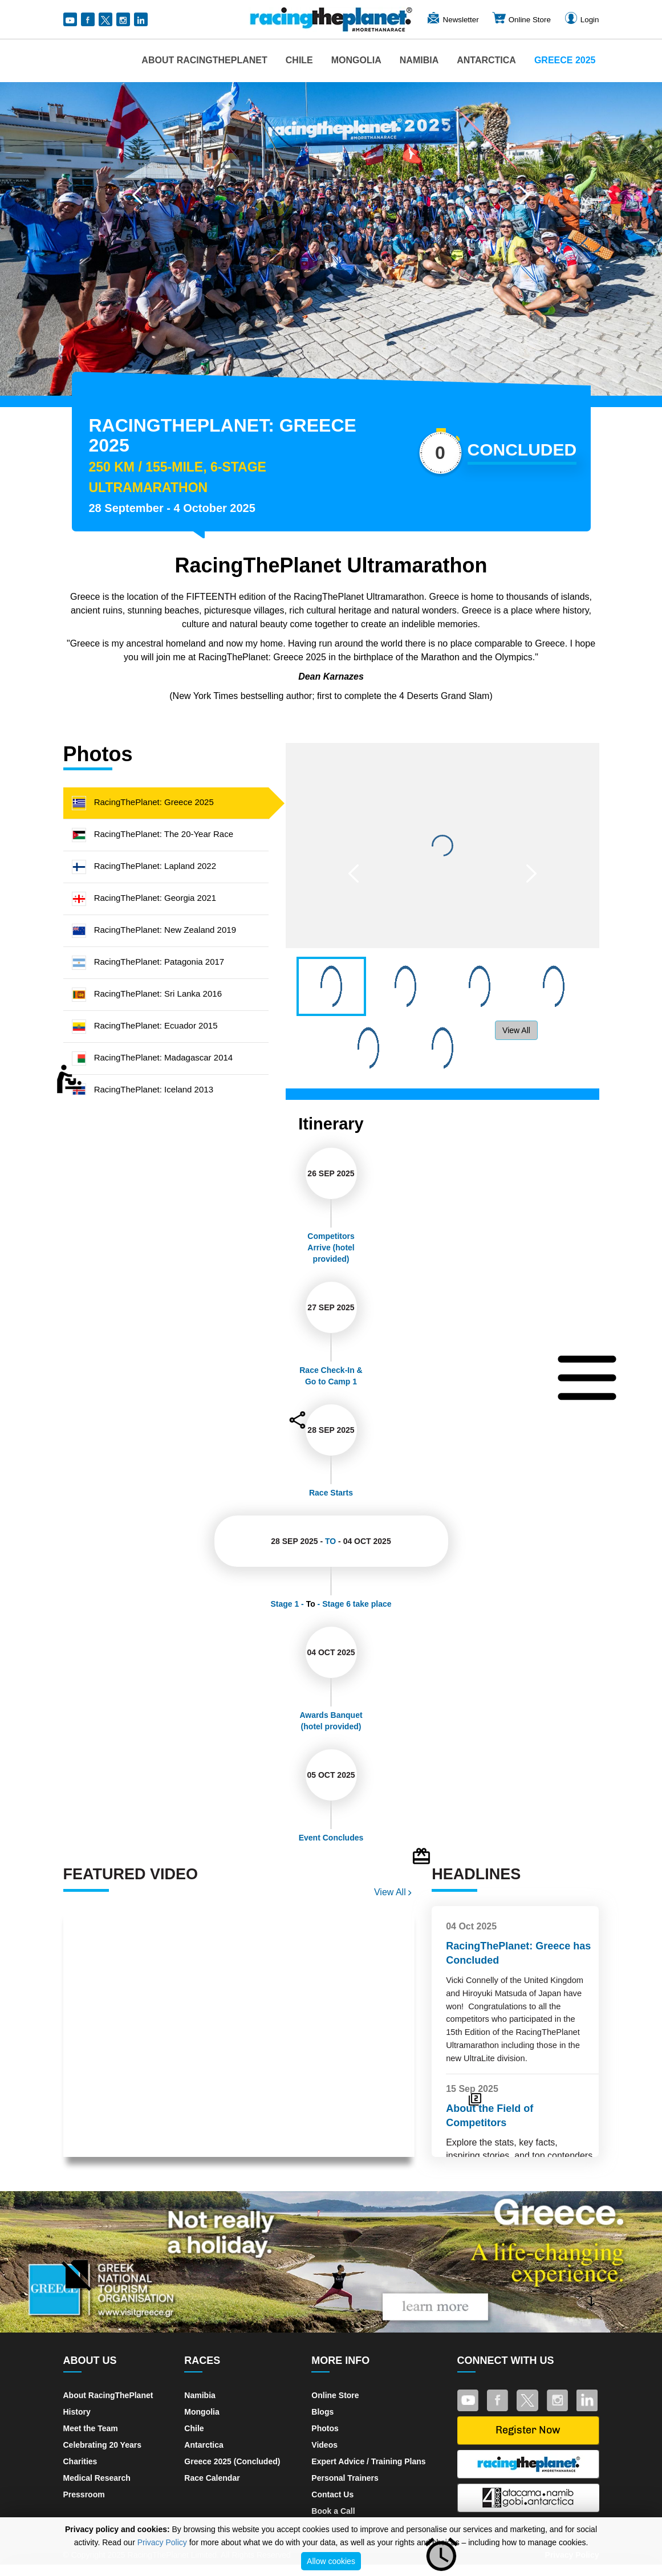  What do you see at coordinates (69, 1079) in the screenshot?
I see `indicates baby changing station nearby` at bounding box center [69, 1079].